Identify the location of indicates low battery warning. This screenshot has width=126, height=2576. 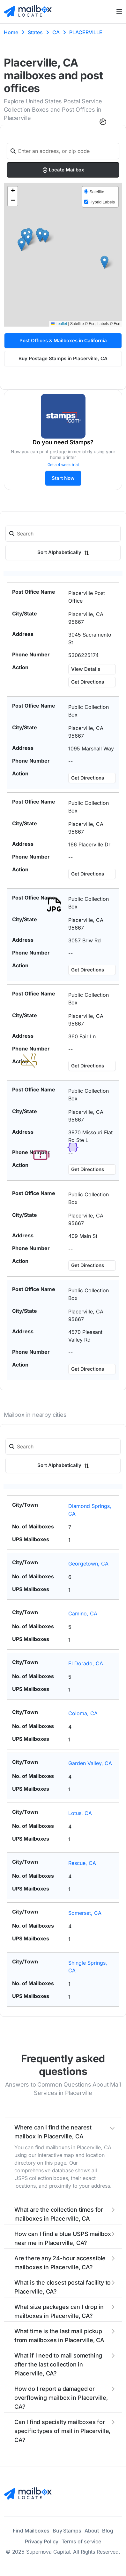
(41, 1155).